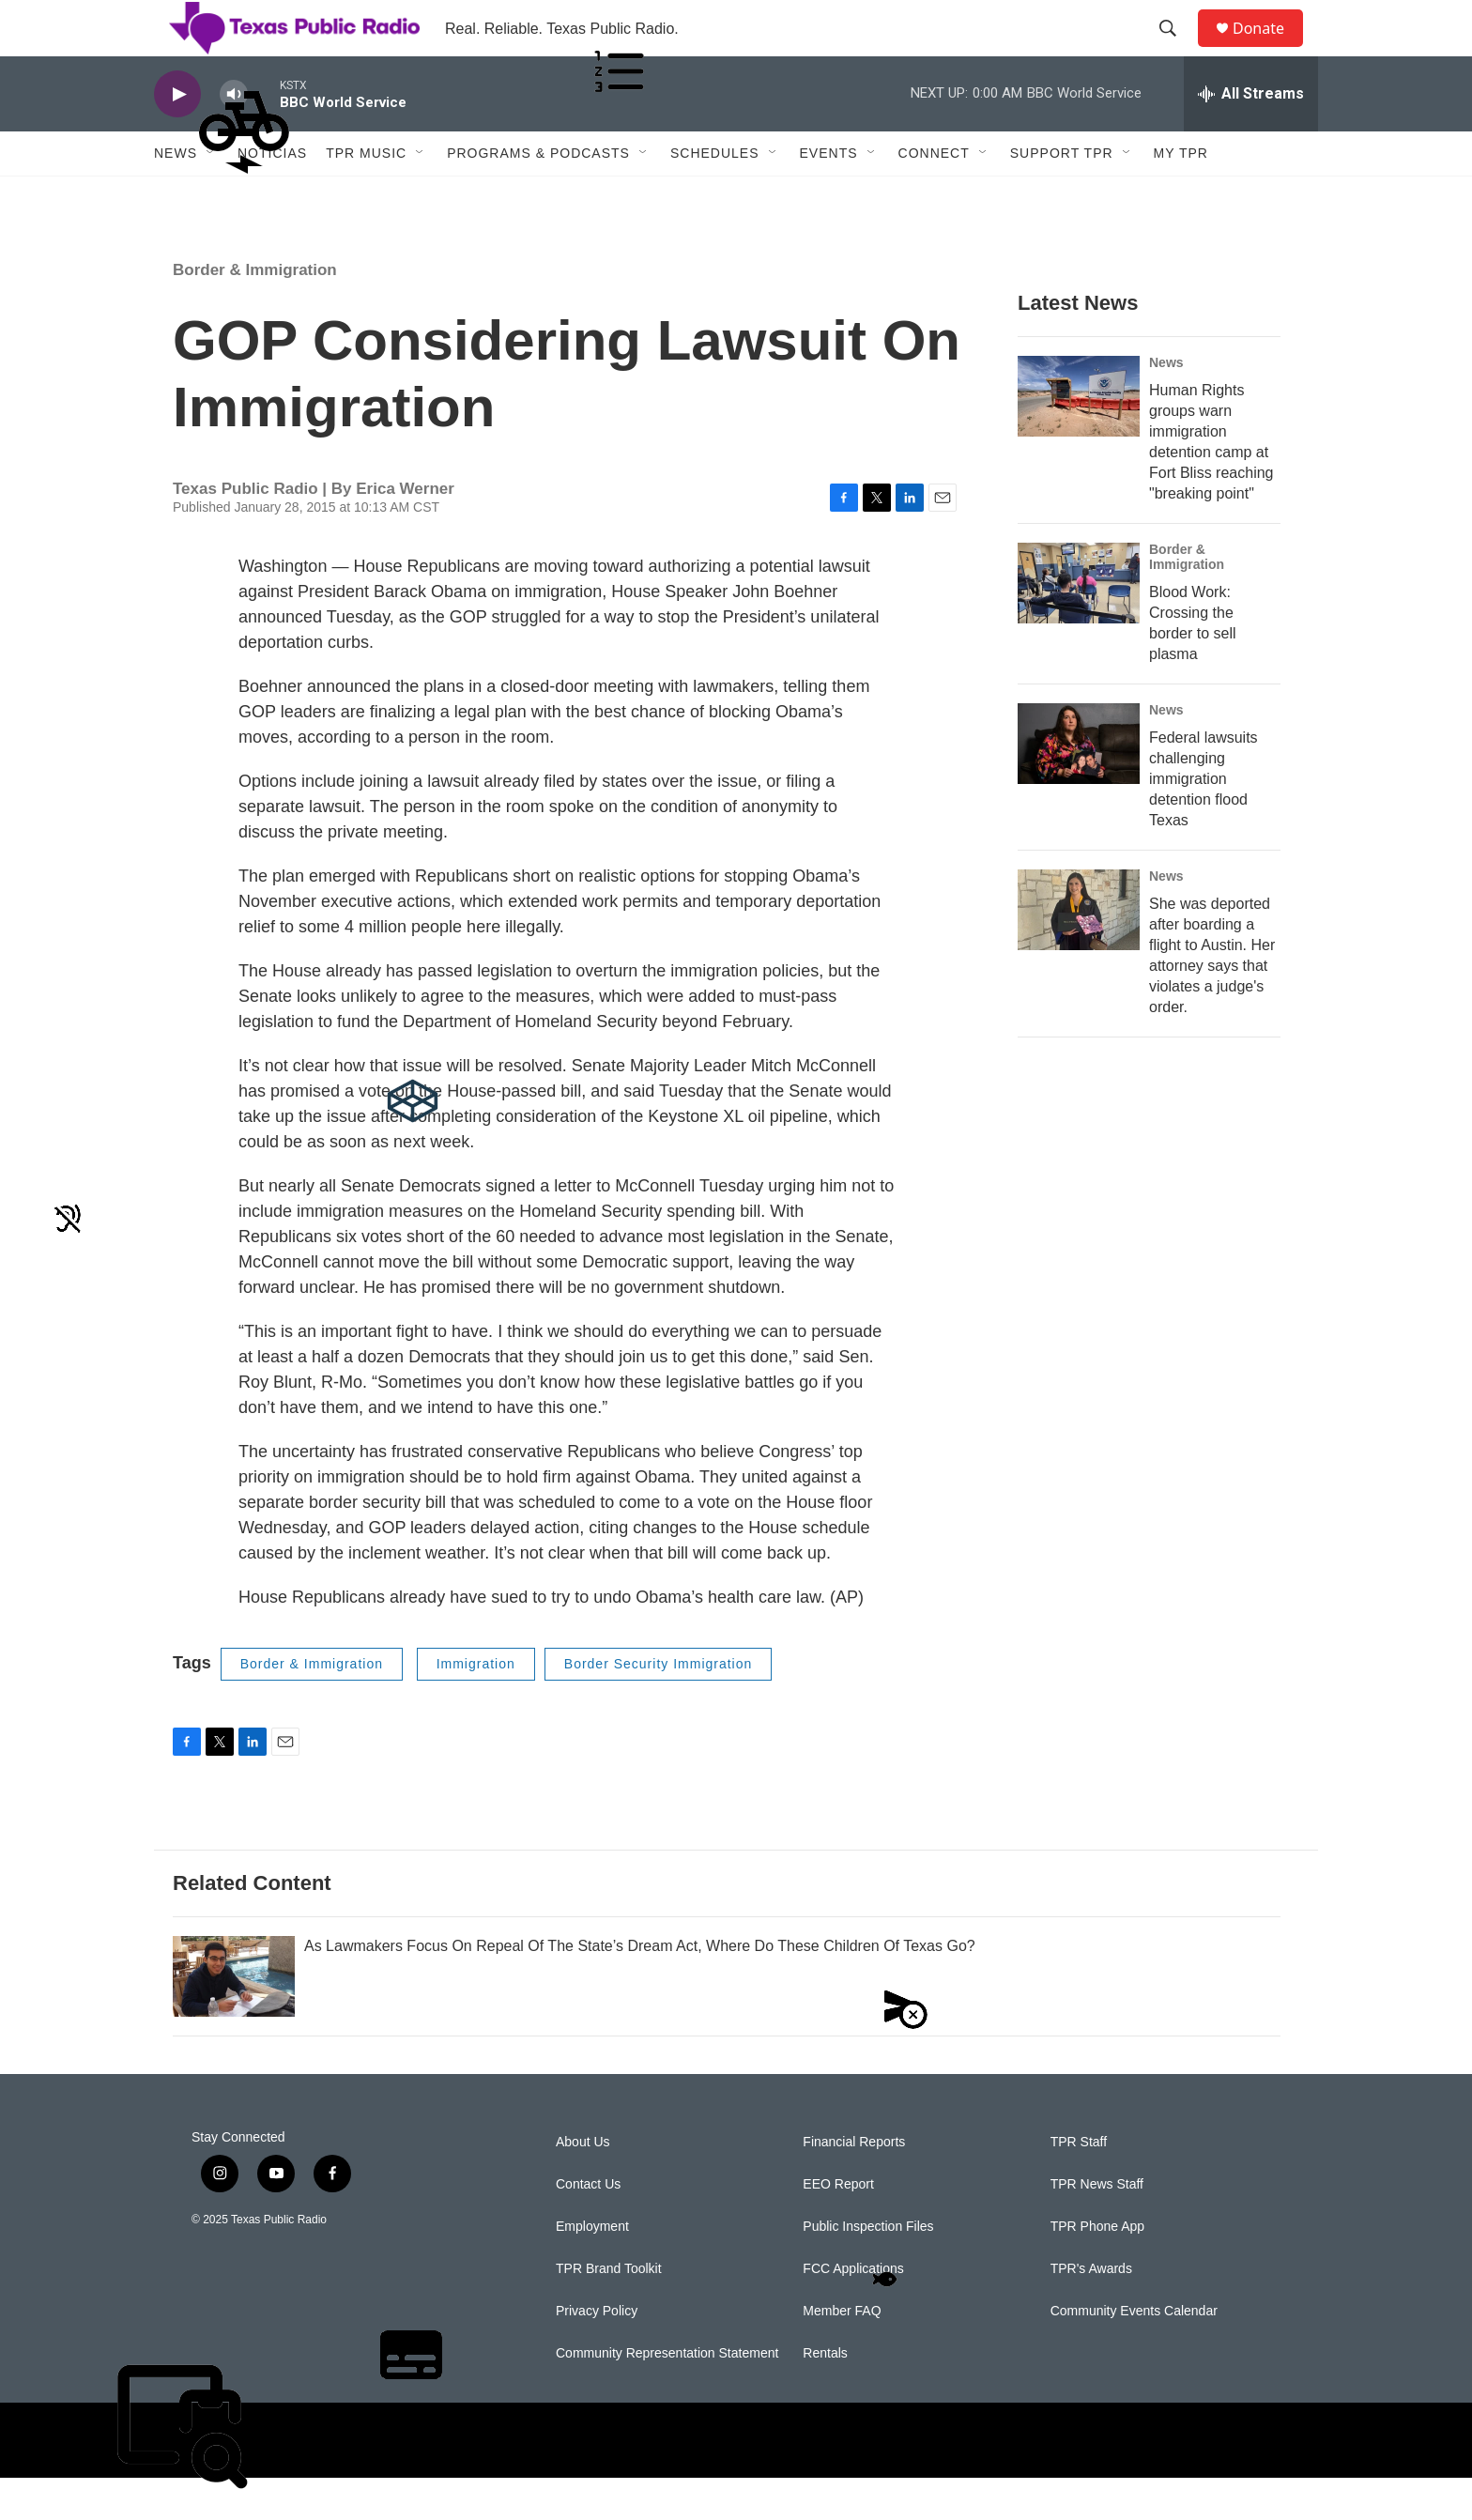 The width and height of the screenshot is (1472, 2520). What do you see at coordinates (411, 2355) in the screenshot?
I see `enable subtitles or closed captions` at bounding box center [411, 2355].